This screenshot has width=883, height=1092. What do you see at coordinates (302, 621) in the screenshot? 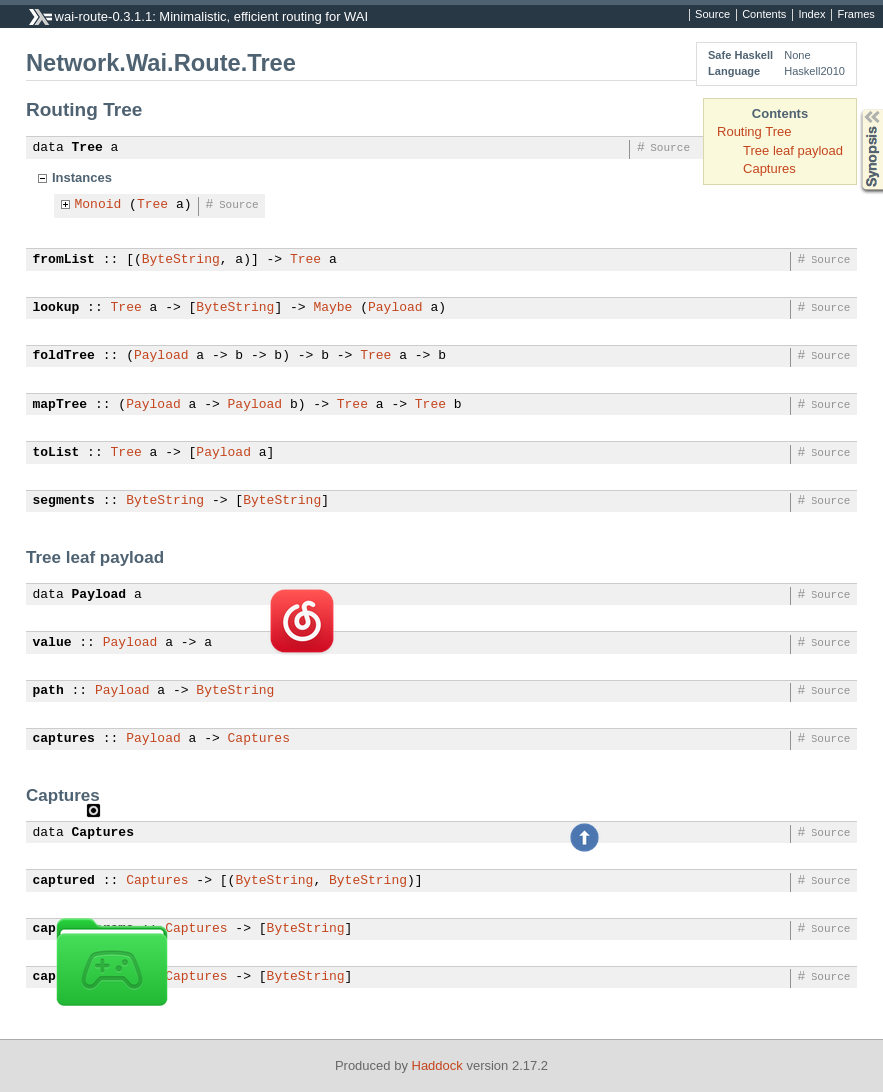
I see `open netease cloud music app` at bounding box center [302, 621].